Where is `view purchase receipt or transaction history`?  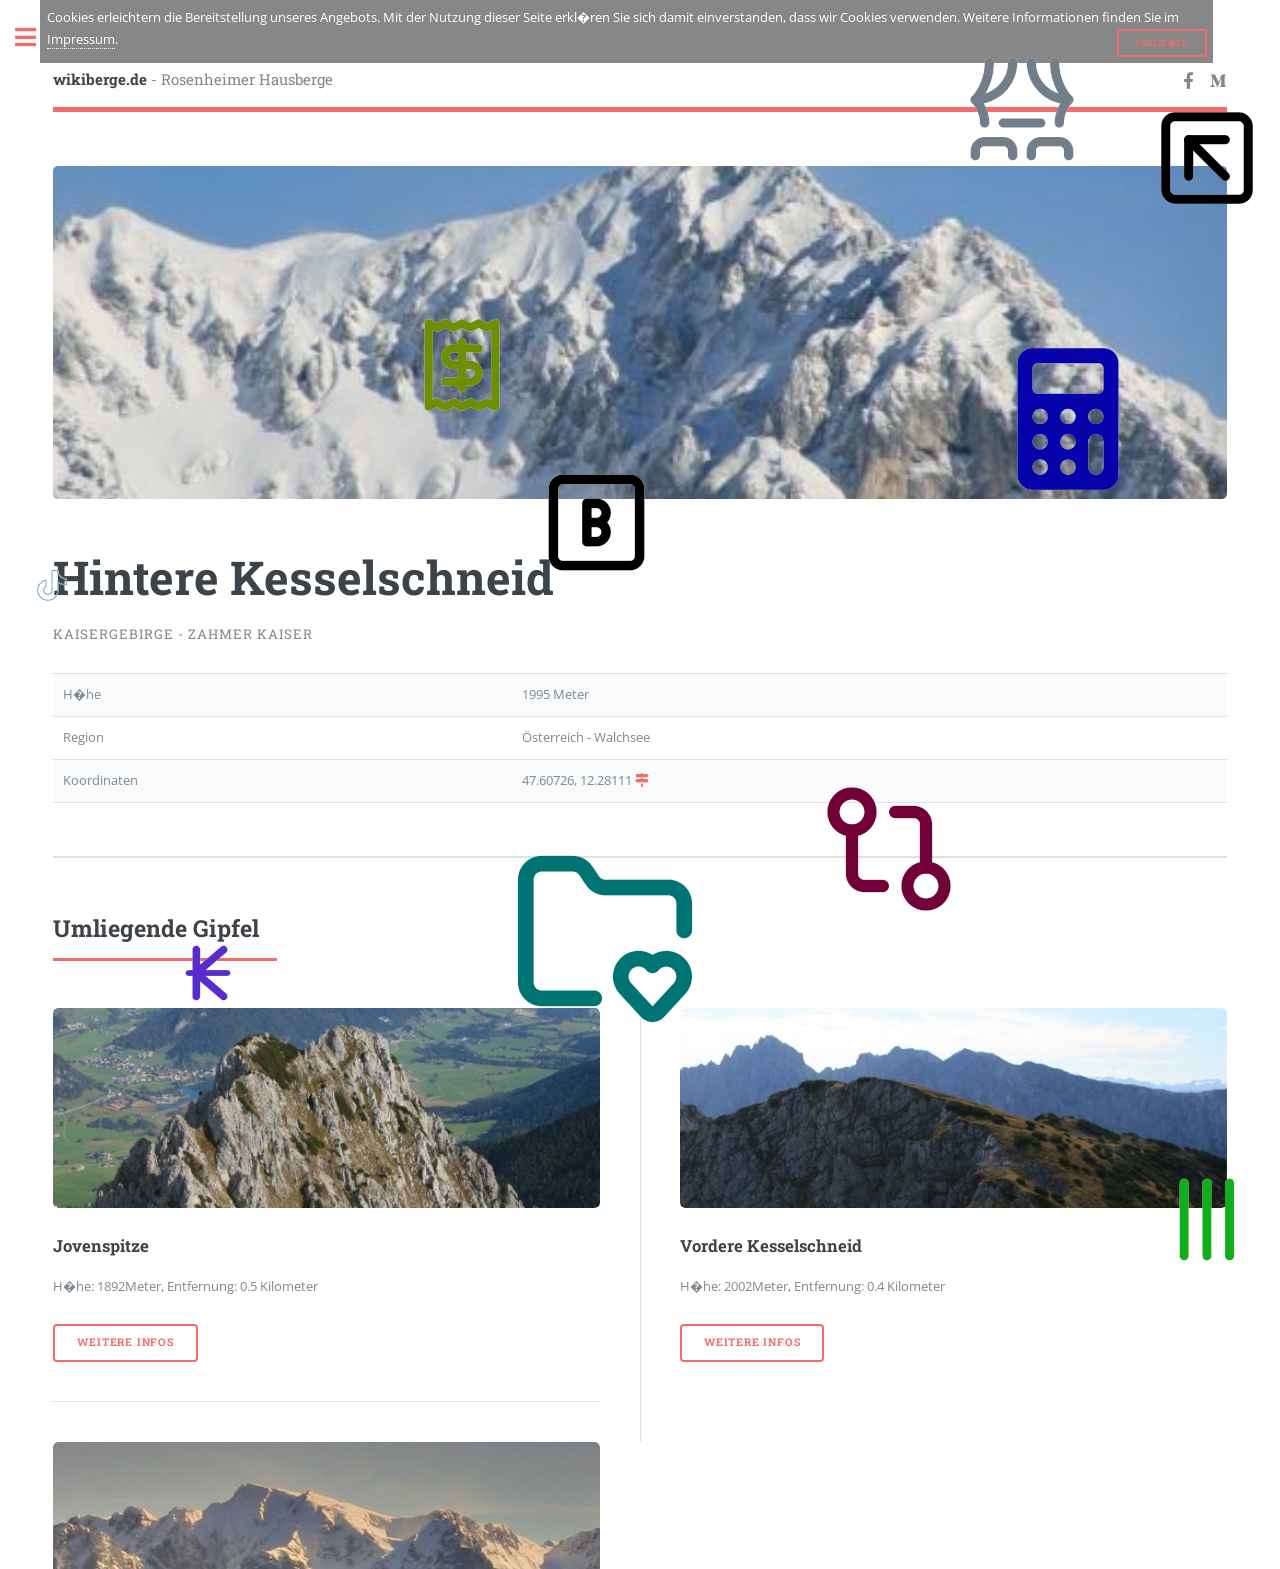
view purchase receipt or transaction history is located at coordinates (462, 365).